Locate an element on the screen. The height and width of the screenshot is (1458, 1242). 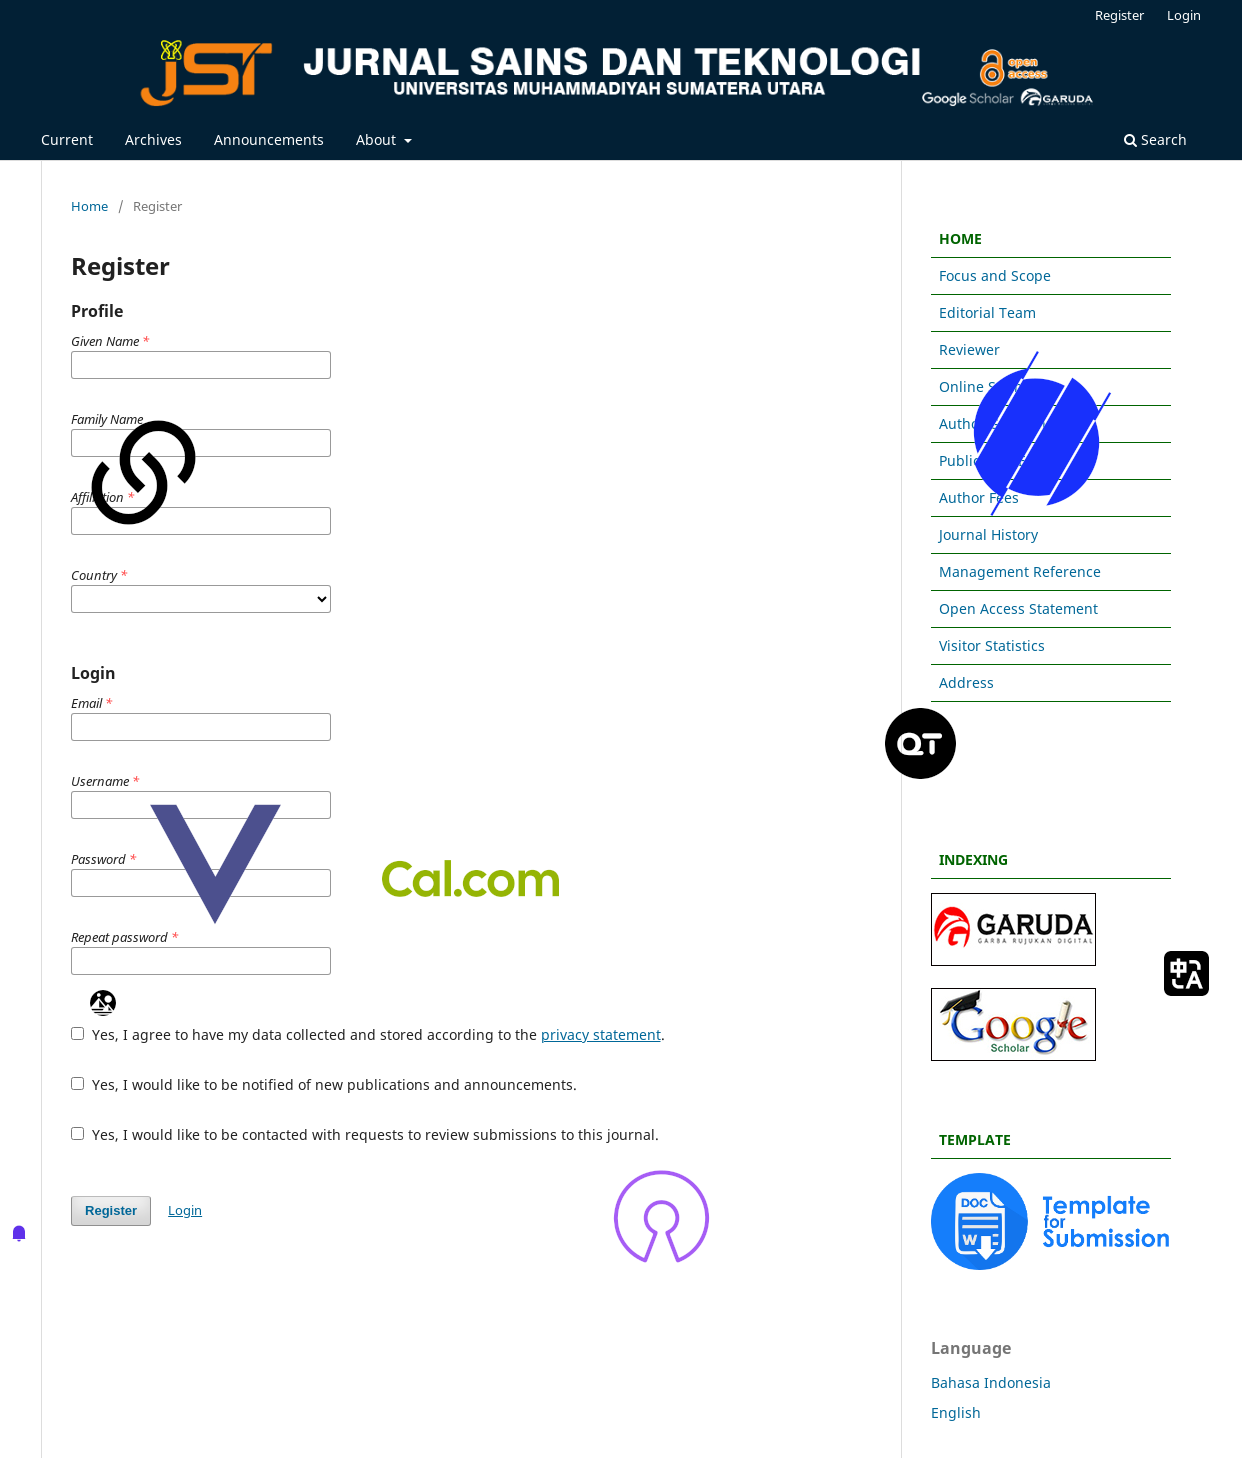
view linked items or connections is located at coordinates (143, 472).